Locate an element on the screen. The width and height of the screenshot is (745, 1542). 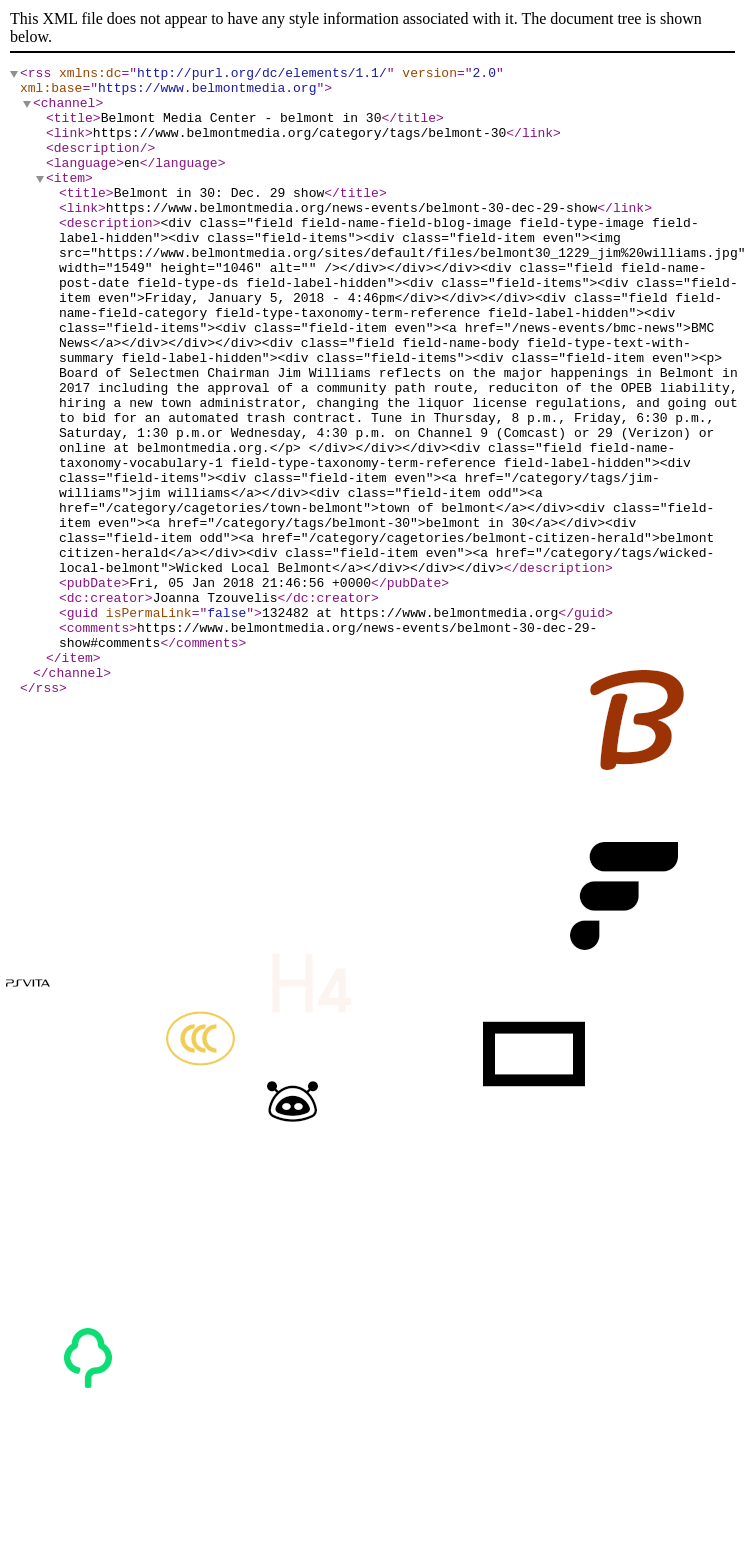
alby browser extension logo is located at coordinates (292, 1101).